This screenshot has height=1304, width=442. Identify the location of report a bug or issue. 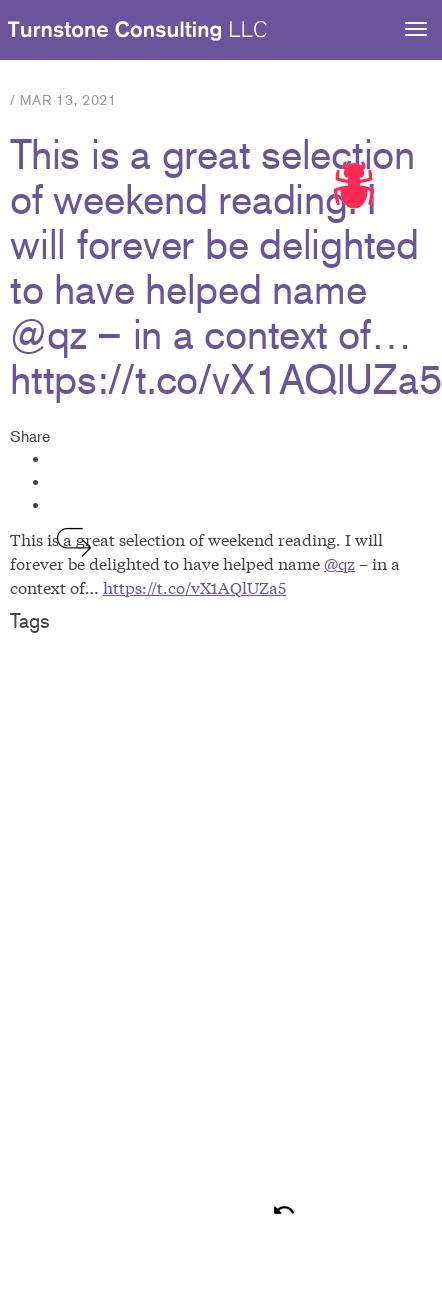
(354, 185).